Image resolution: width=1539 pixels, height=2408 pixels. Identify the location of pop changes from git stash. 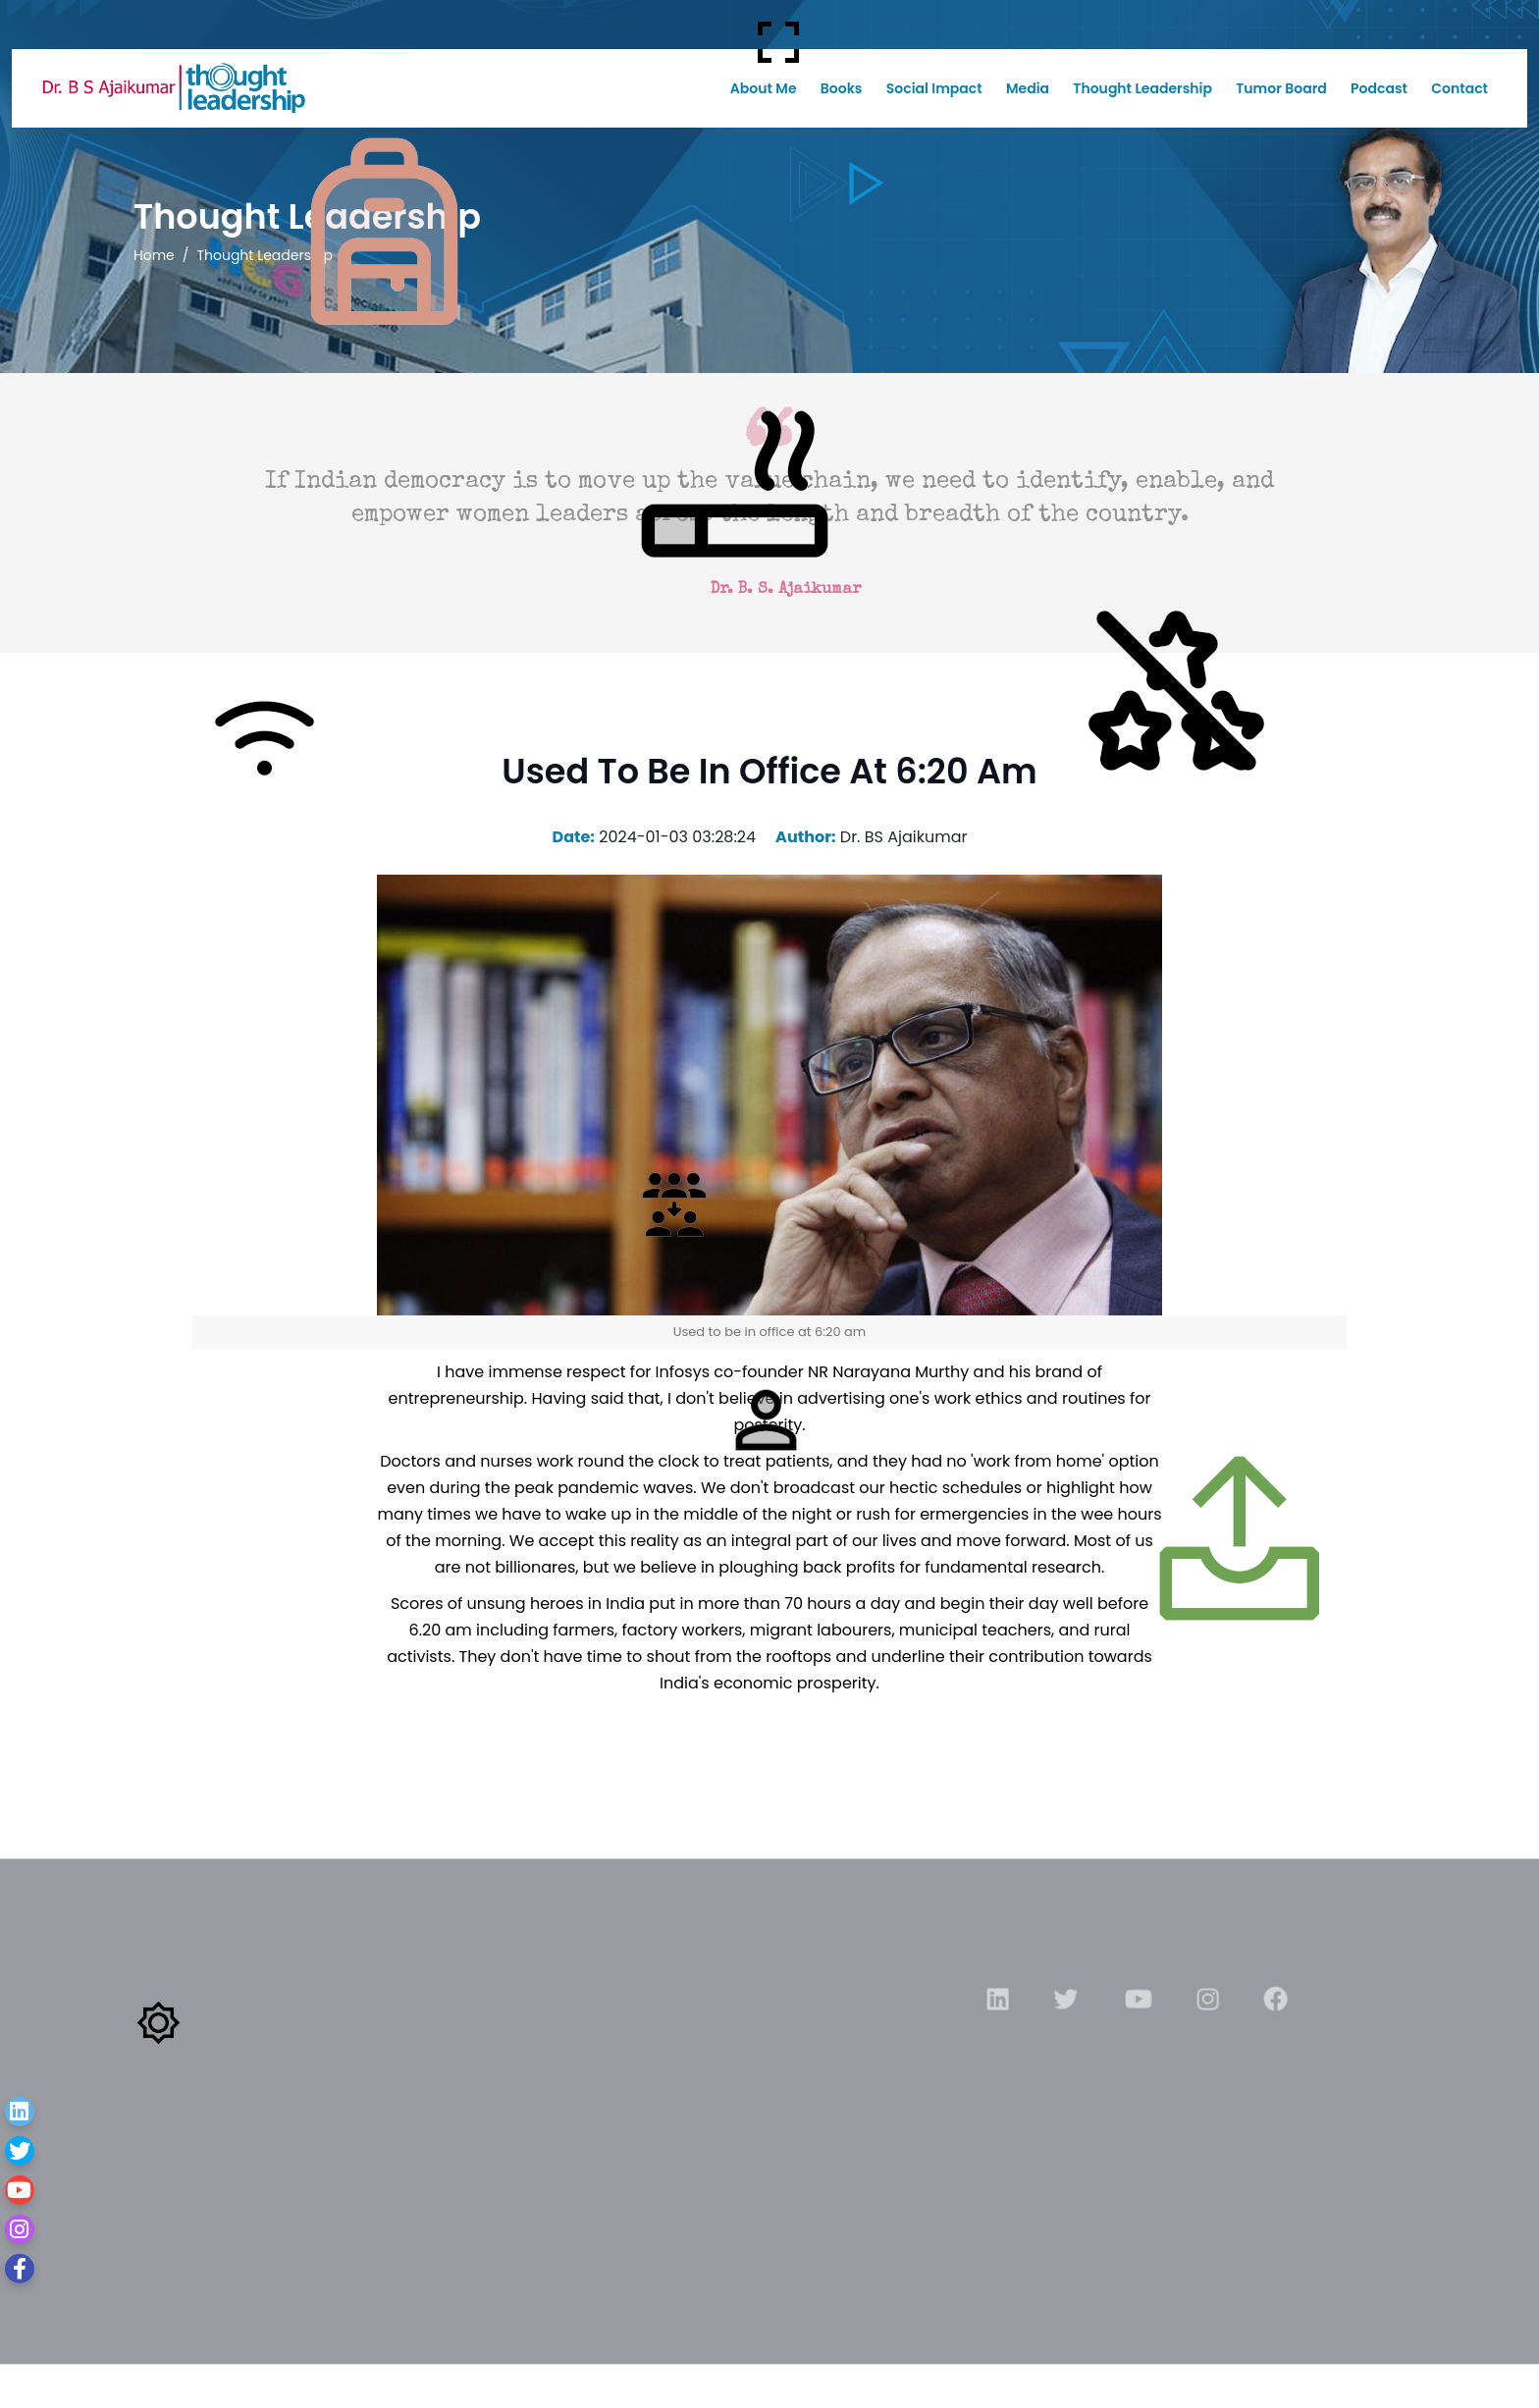
(1246, 1534).